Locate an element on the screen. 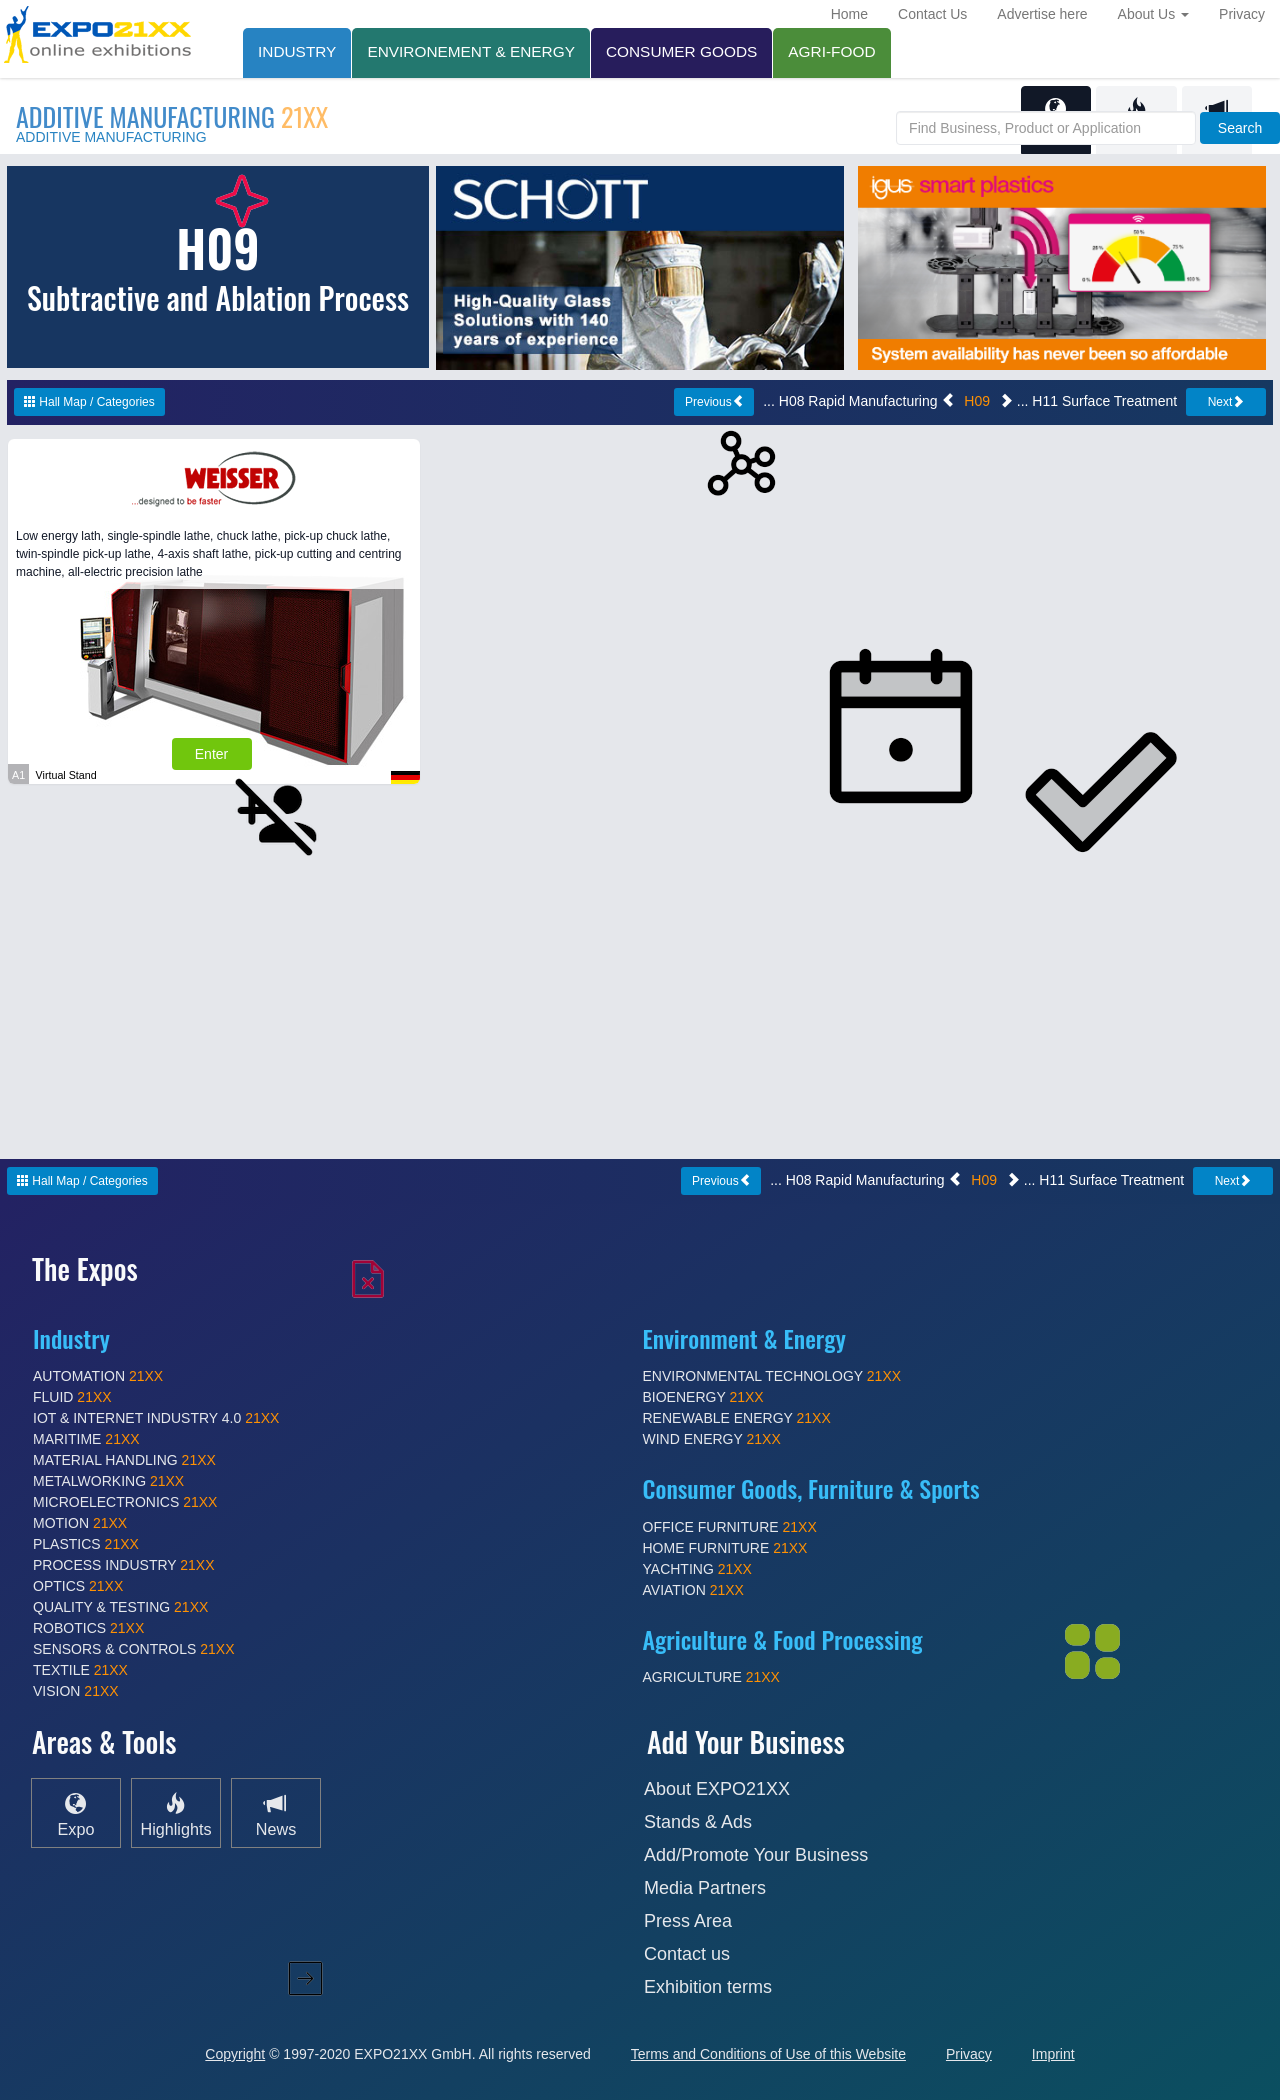 The image size is (1280, 2100). navigate to the next item or screen is located at coordinates (305, 1978).